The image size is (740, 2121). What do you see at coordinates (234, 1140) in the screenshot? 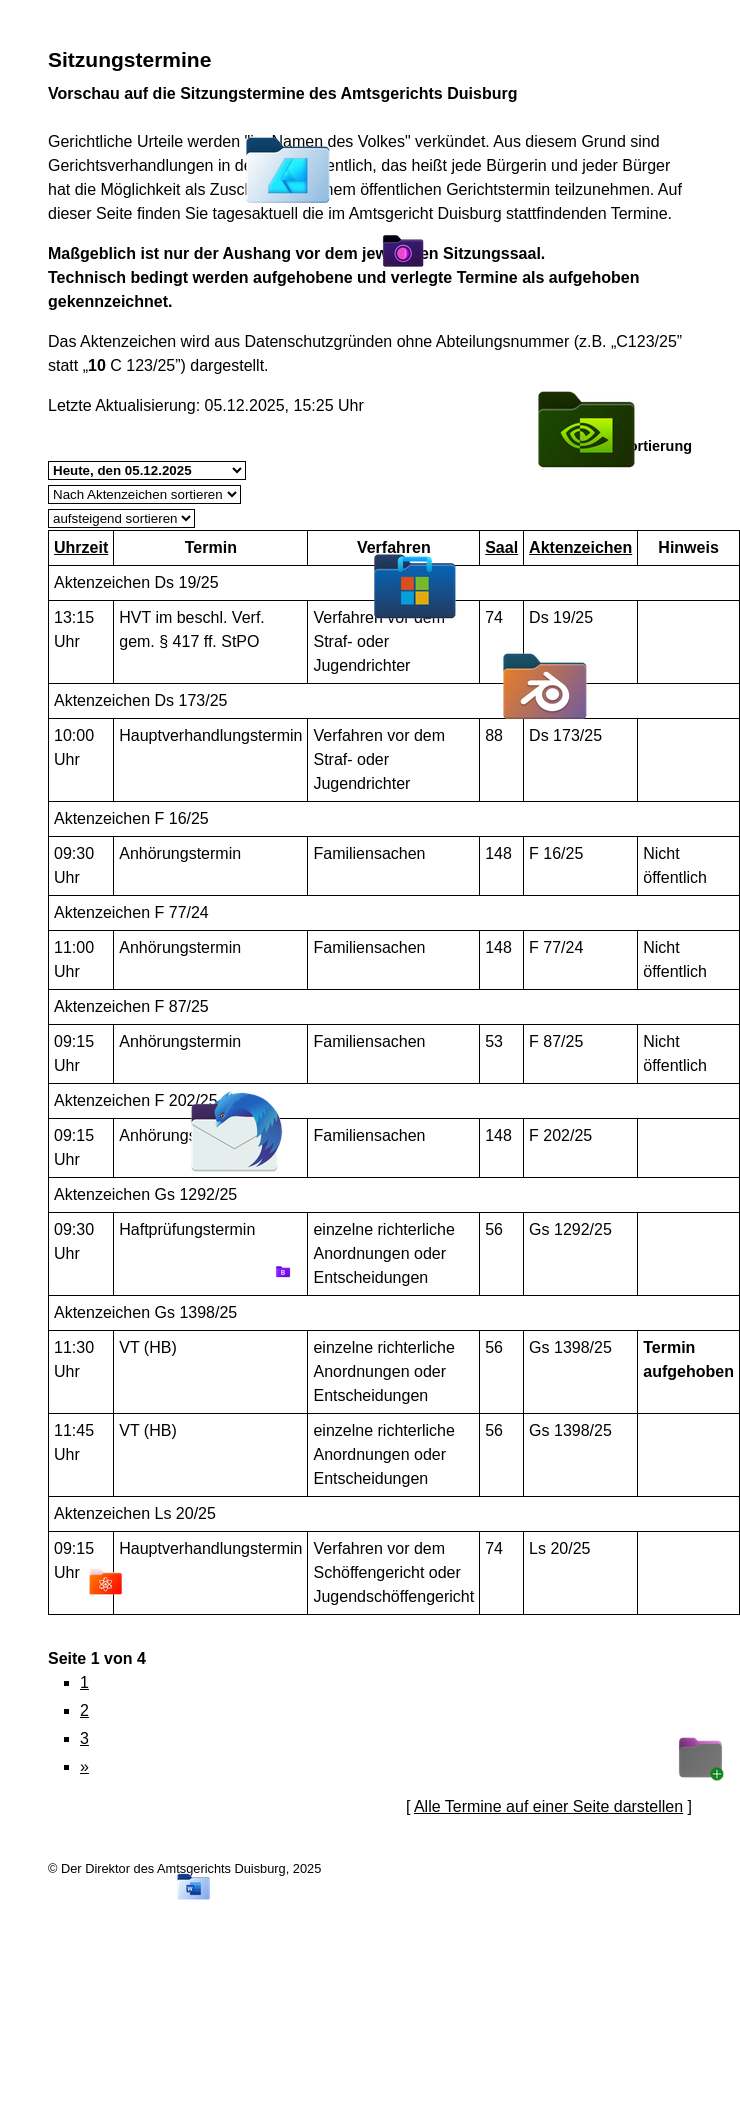
I see `open thunderbird email folder` at bounding box center [234, 1140].